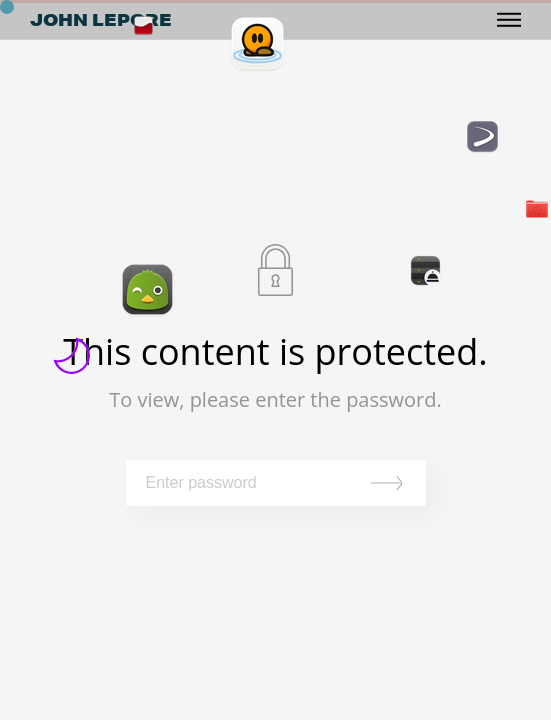  What do you see at coordinates (147, 289) in the screenshot?
I see `open choqok microblogging client` at bounding box center [147, 289].